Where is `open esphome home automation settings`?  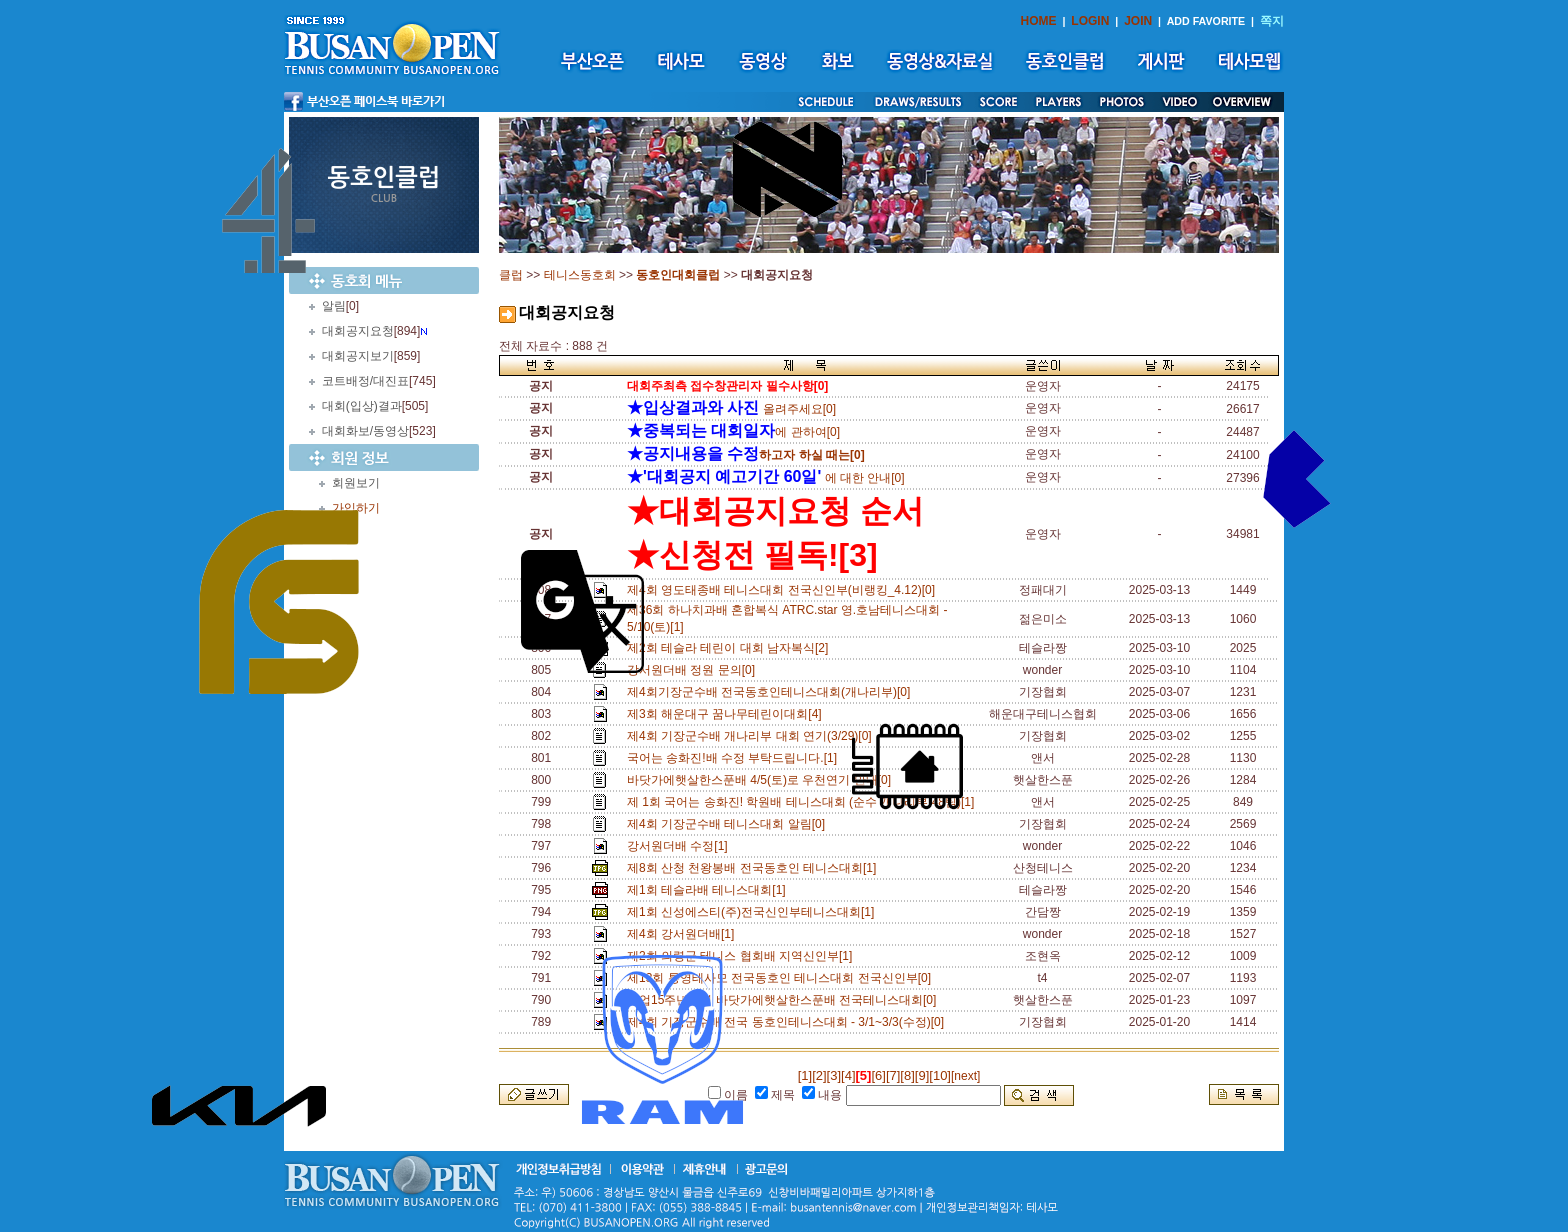 open esphome home automation settings is located at coordinates (907, 766).